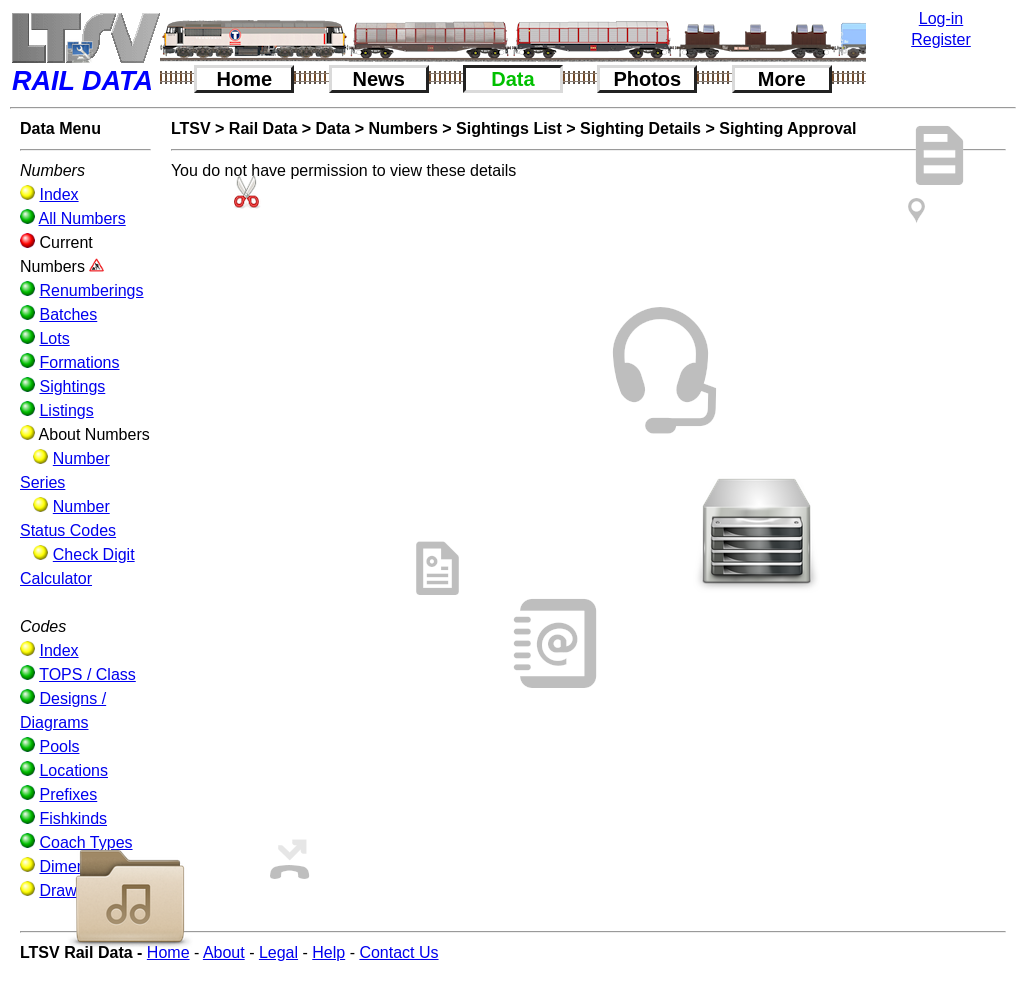  I want to click on open address book or contacts, so click(560, 640).